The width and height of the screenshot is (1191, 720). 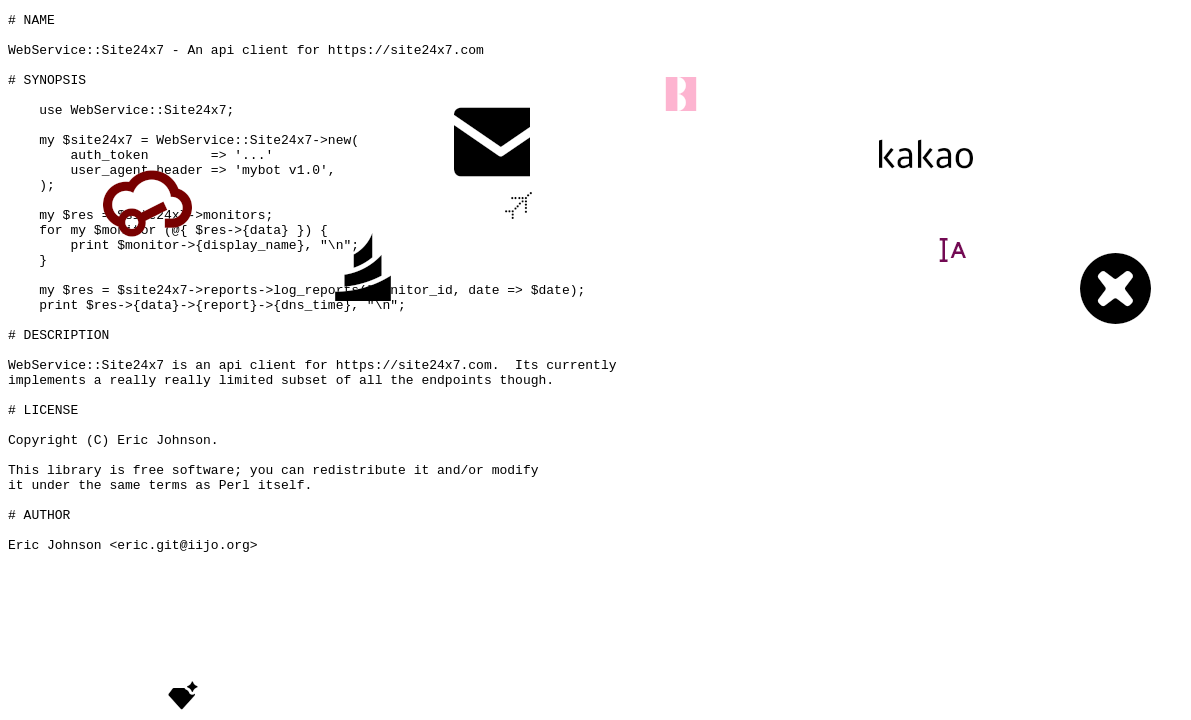 What do you see at coordinates (183, 696) in the screenshot?
I see `indicates premium or pro membership status` at bounding box center [183, 696].